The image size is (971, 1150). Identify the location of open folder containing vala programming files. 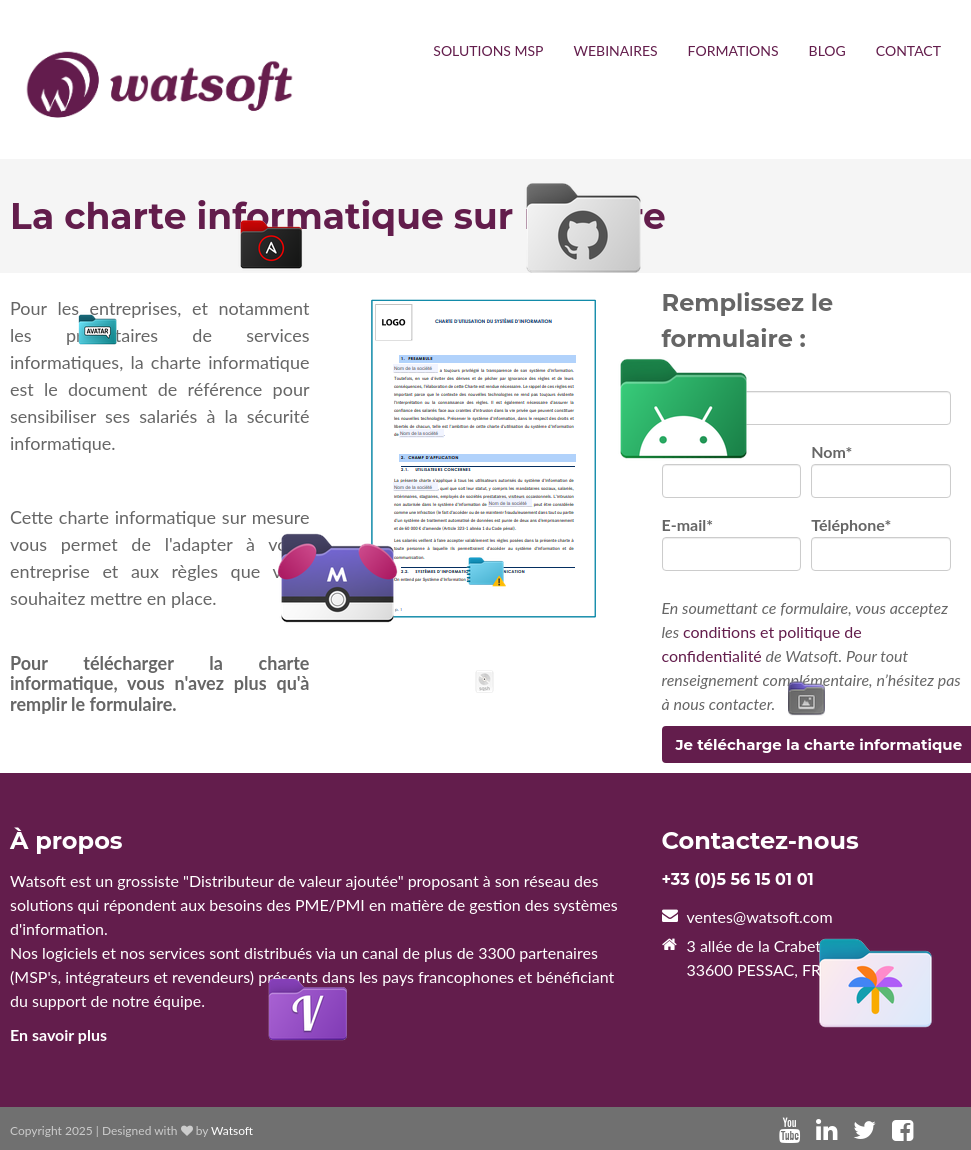
(307, 1011).